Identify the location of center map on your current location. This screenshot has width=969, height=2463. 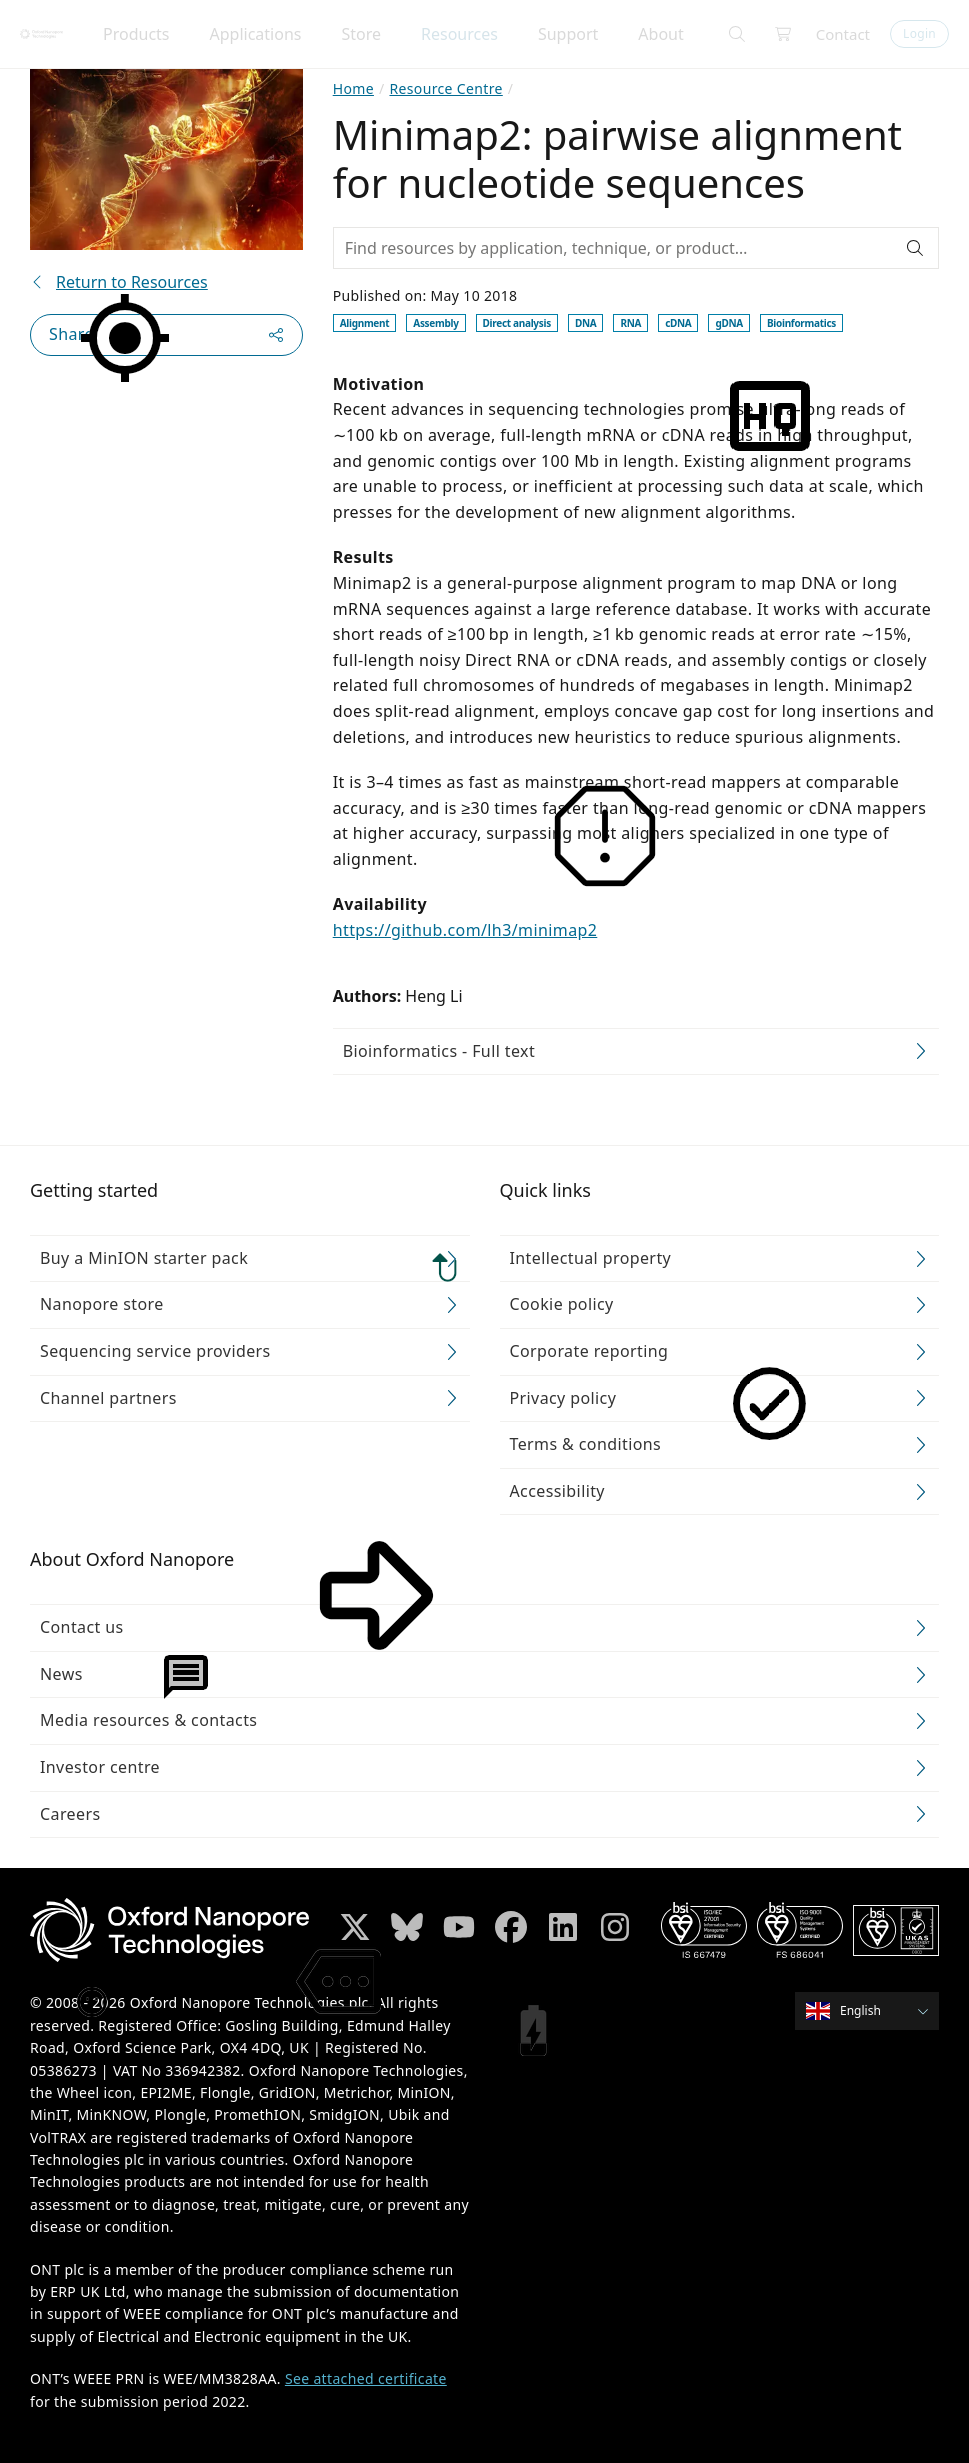
(125, 338).